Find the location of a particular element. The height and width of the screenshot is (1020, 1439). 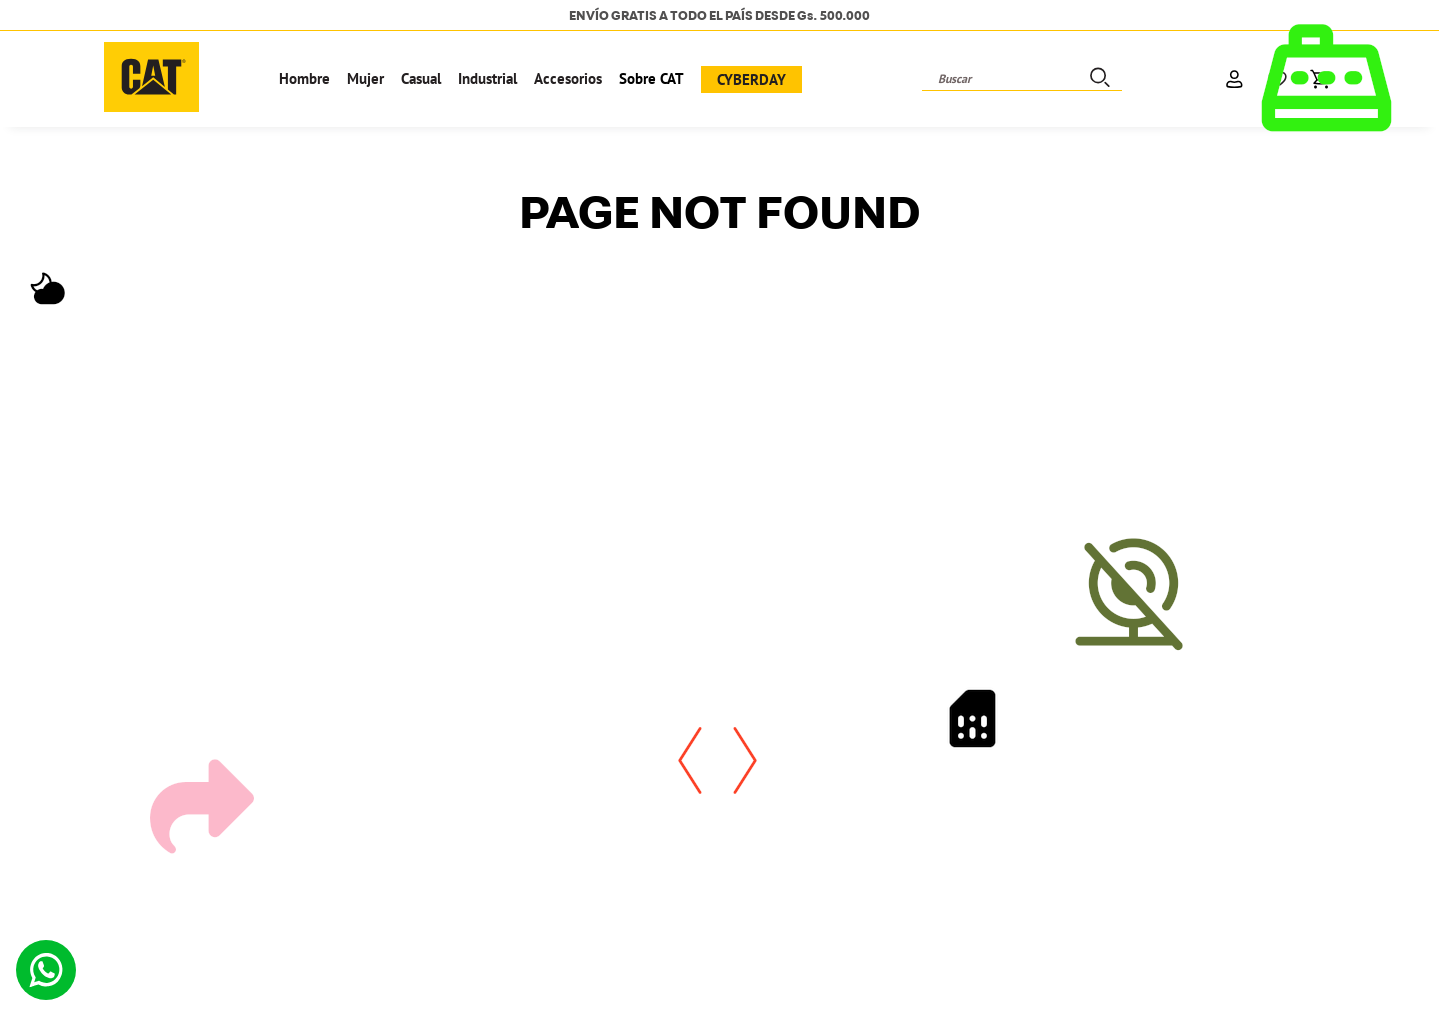

view or edit code/markup is located at coordinates (717, 760).